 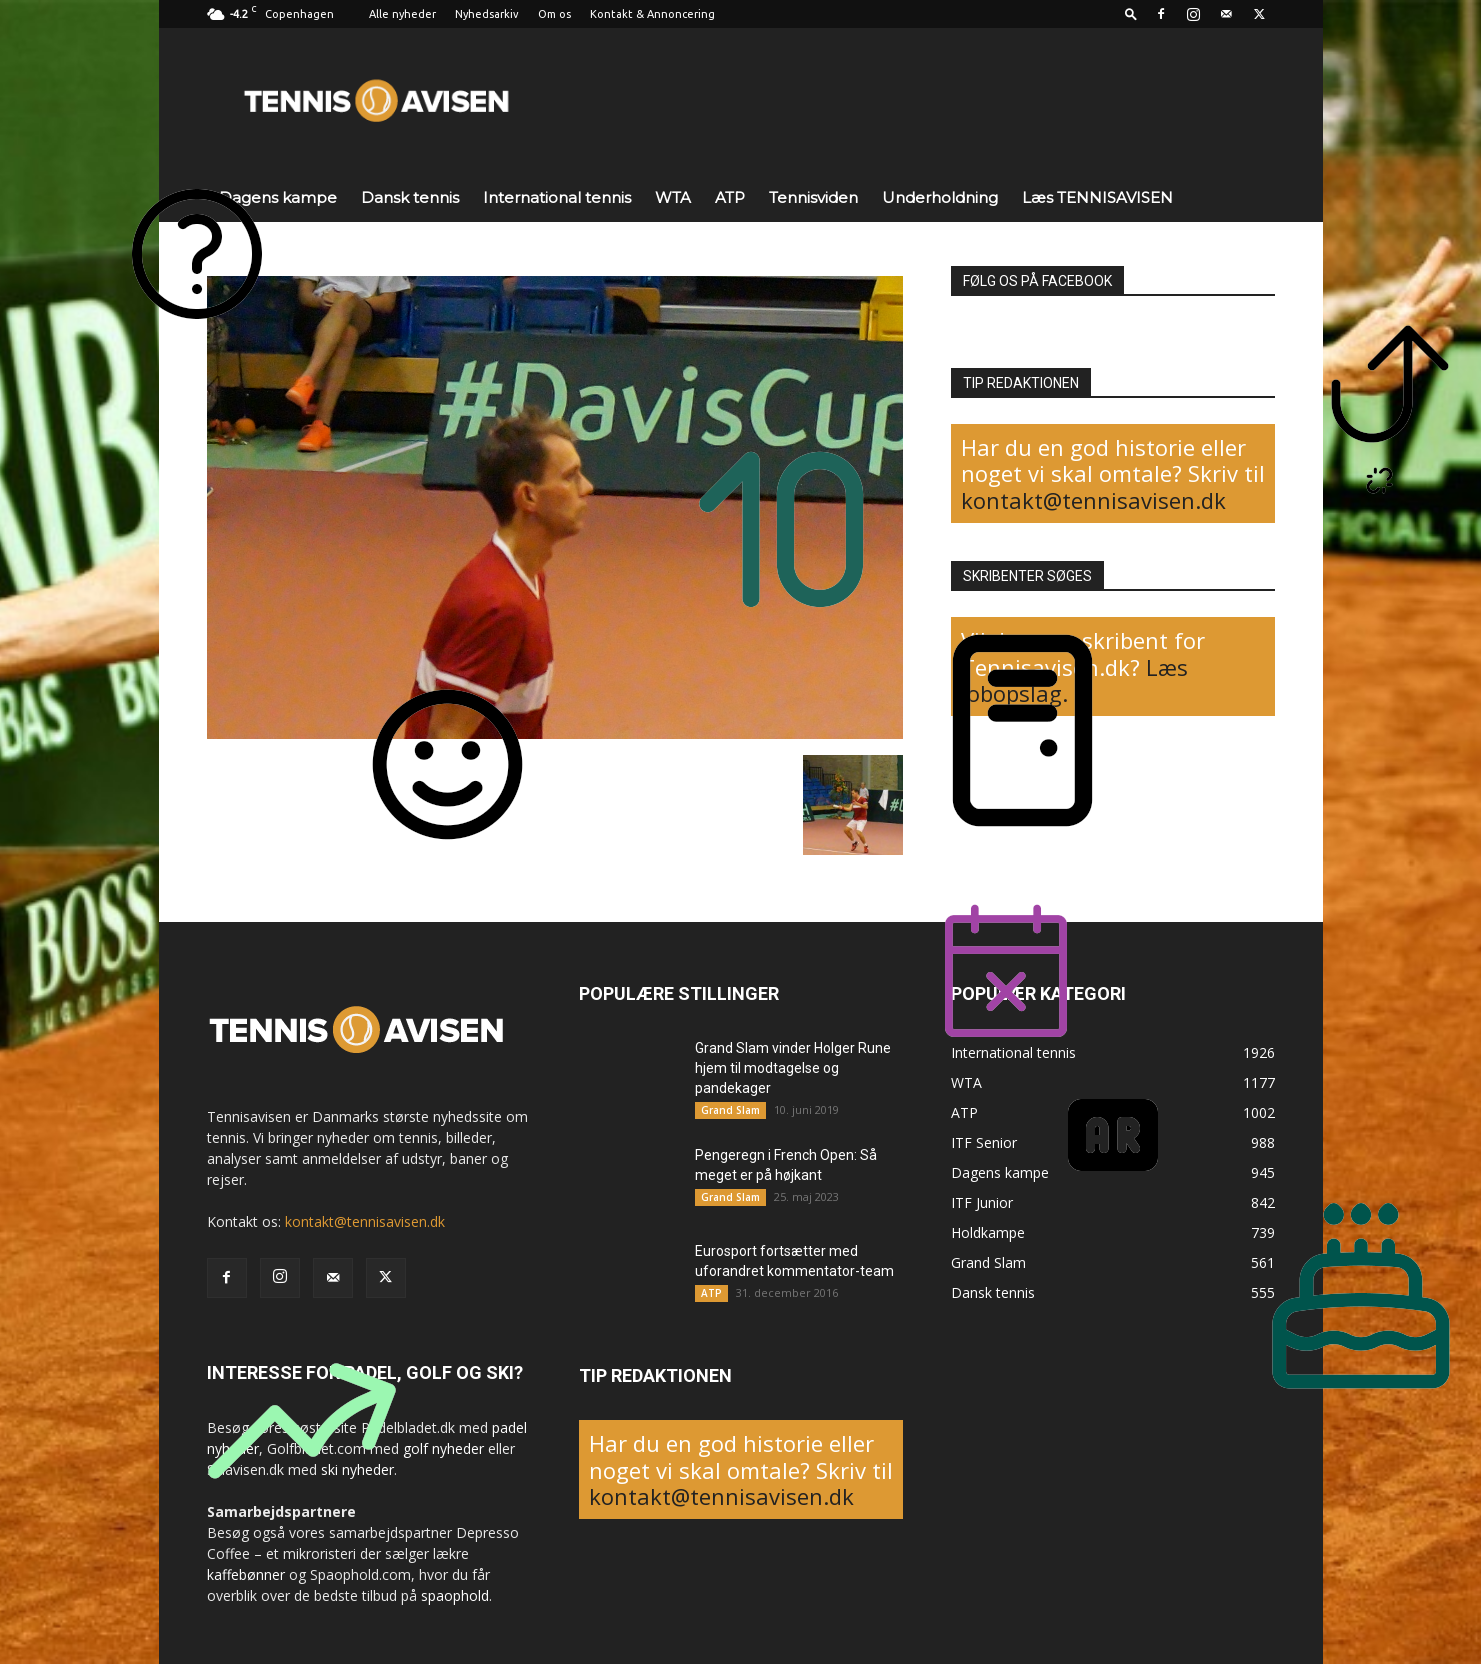 I want to click on access help or support information, so click(x=197, y=254).